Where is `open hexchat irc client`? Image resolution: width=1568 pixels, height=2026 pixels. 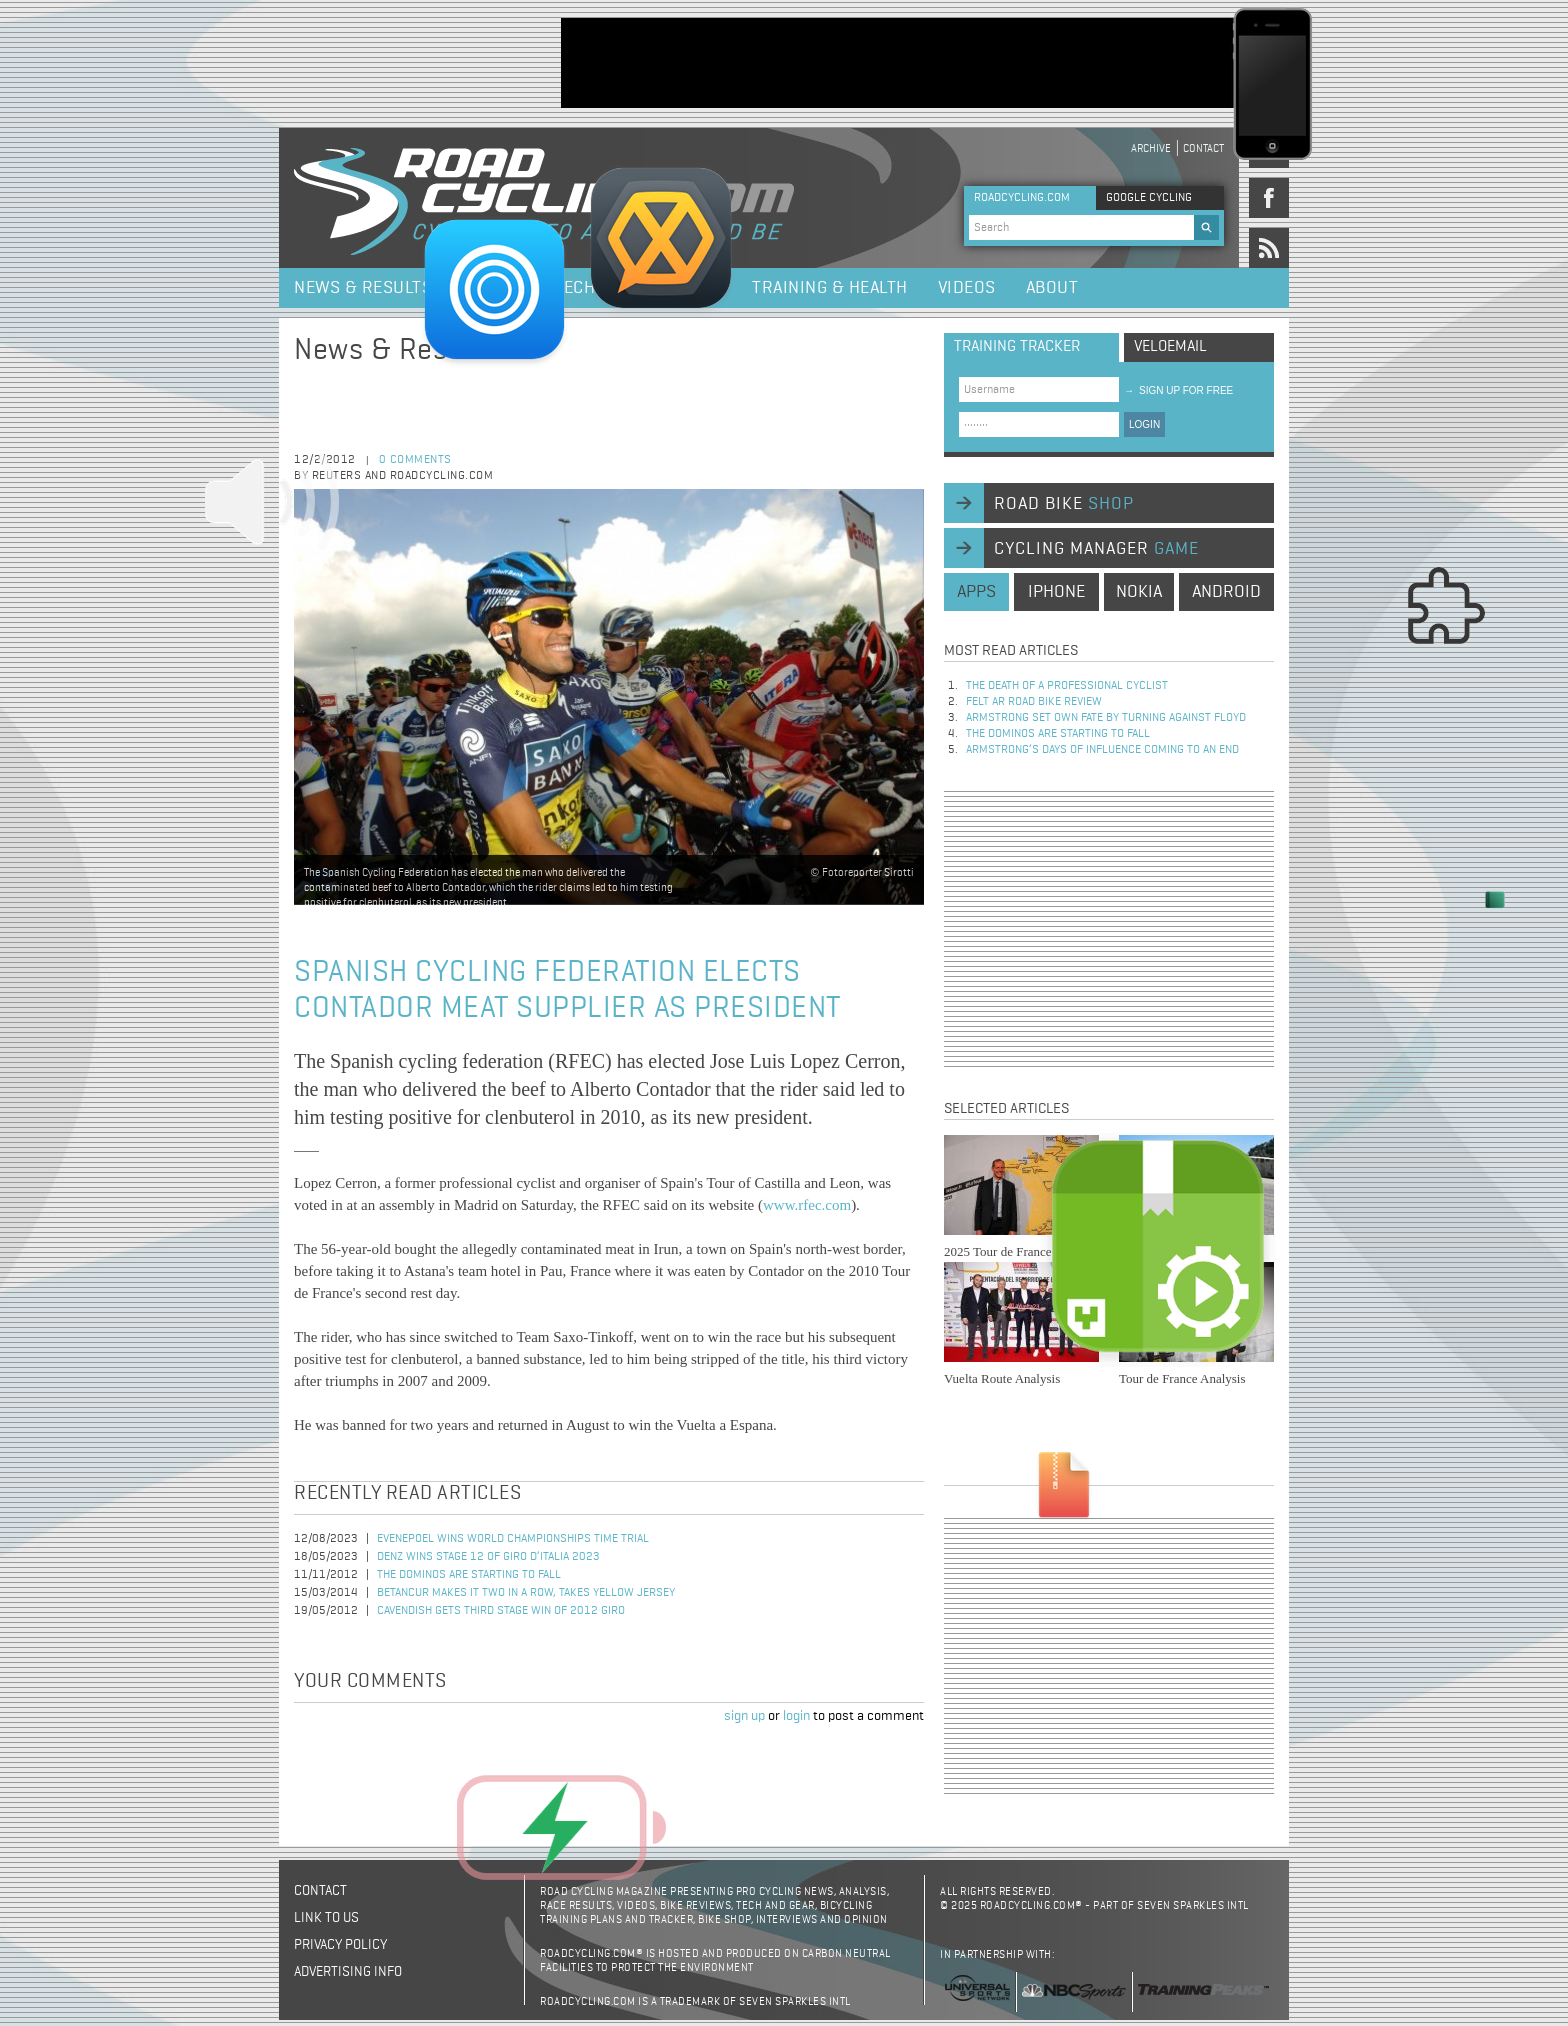
open hexchat irc client is located at coordinates (661, 238).